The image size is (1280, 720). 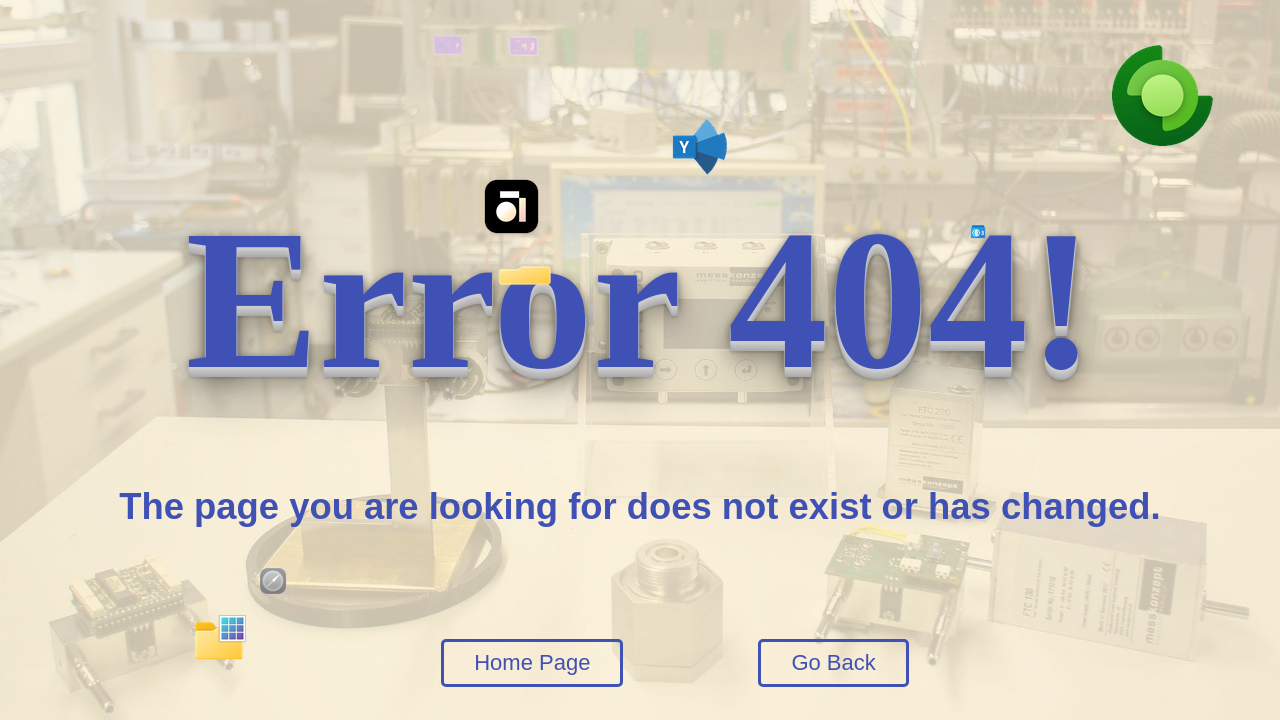 What do you see at coordinates (1162, 95) in the screenshot?
I see `open insights app` at bounding box center [1162, 95].